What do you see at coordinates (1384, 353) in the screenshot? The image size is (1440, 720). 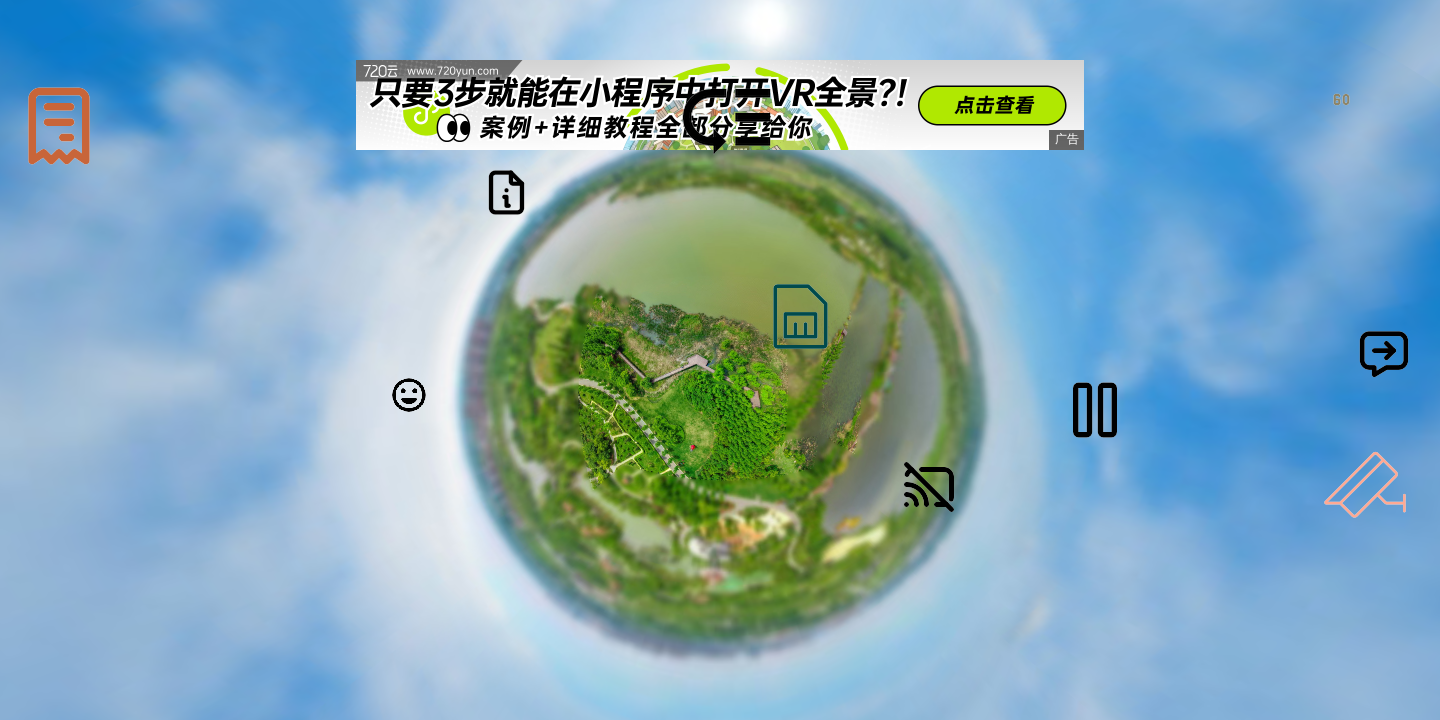 I see `forward a message to another recipient` at bounding box center [1384, 353].